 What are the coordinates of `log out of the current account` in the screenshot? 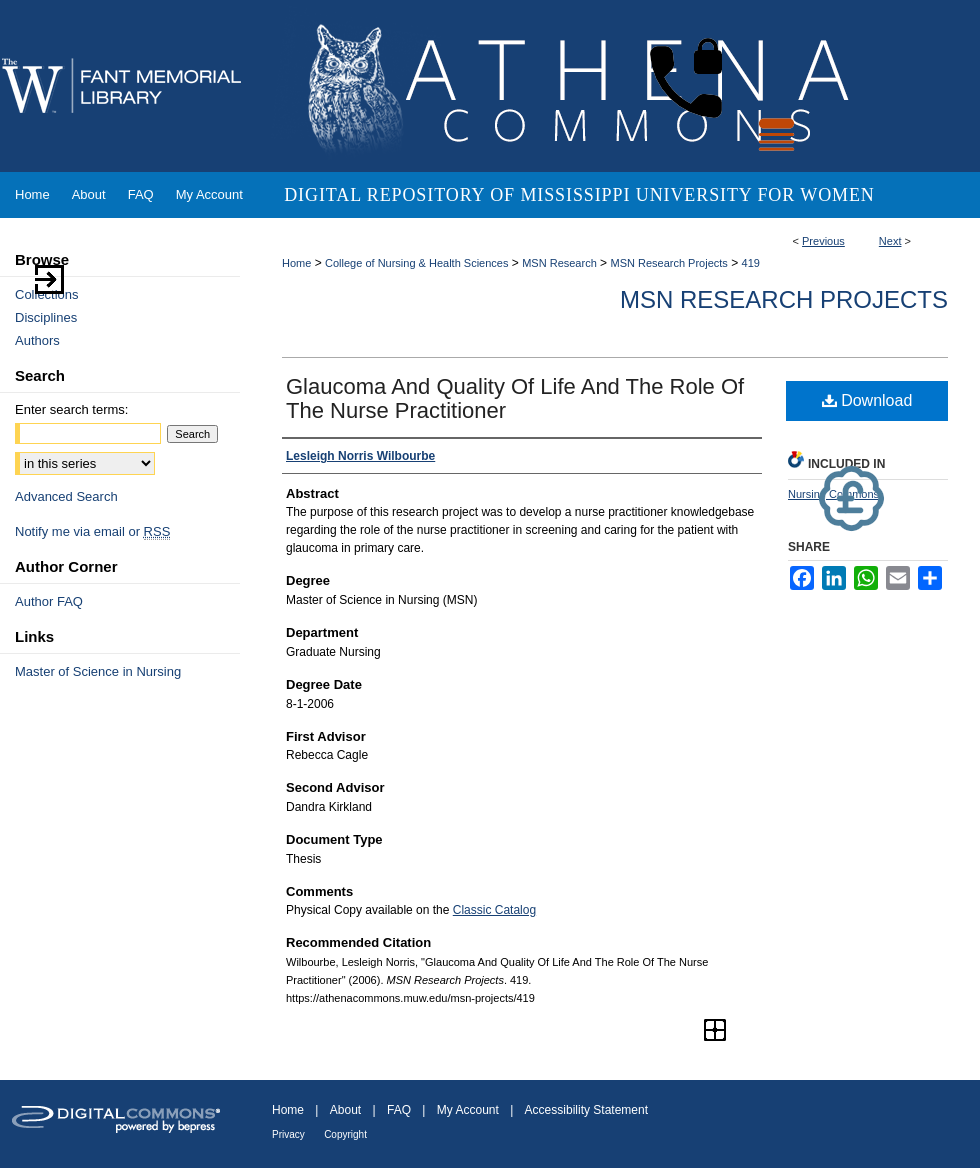 It's located at (49, 279).